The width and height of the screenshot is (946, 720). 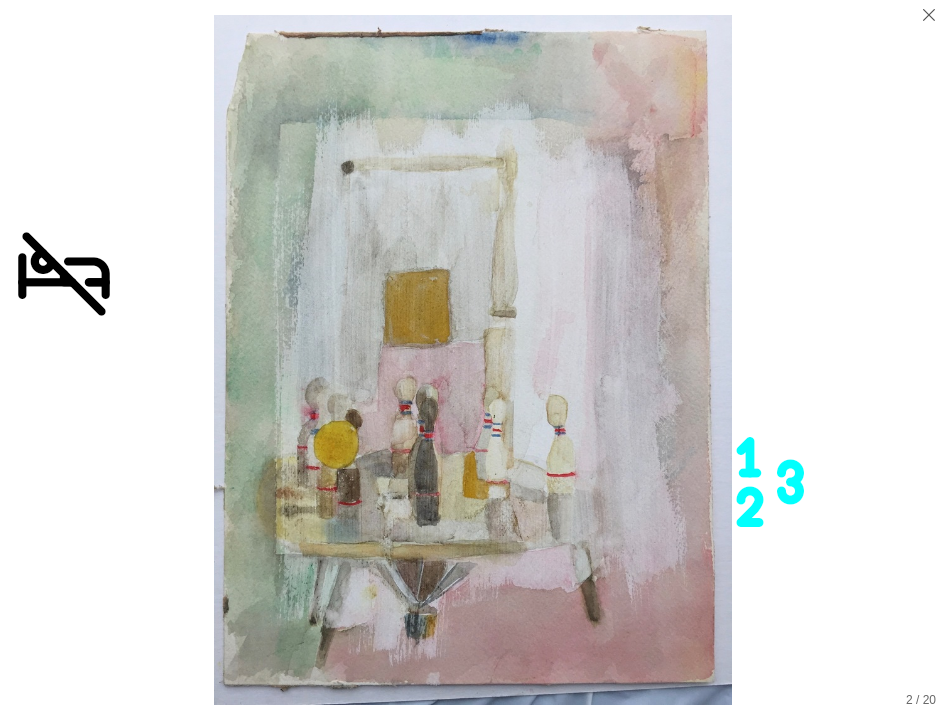 What do you see at coordinates (64, 274) in the screenshot?
I see `no sleeping accommodations available` at bounding box center [64, 274].